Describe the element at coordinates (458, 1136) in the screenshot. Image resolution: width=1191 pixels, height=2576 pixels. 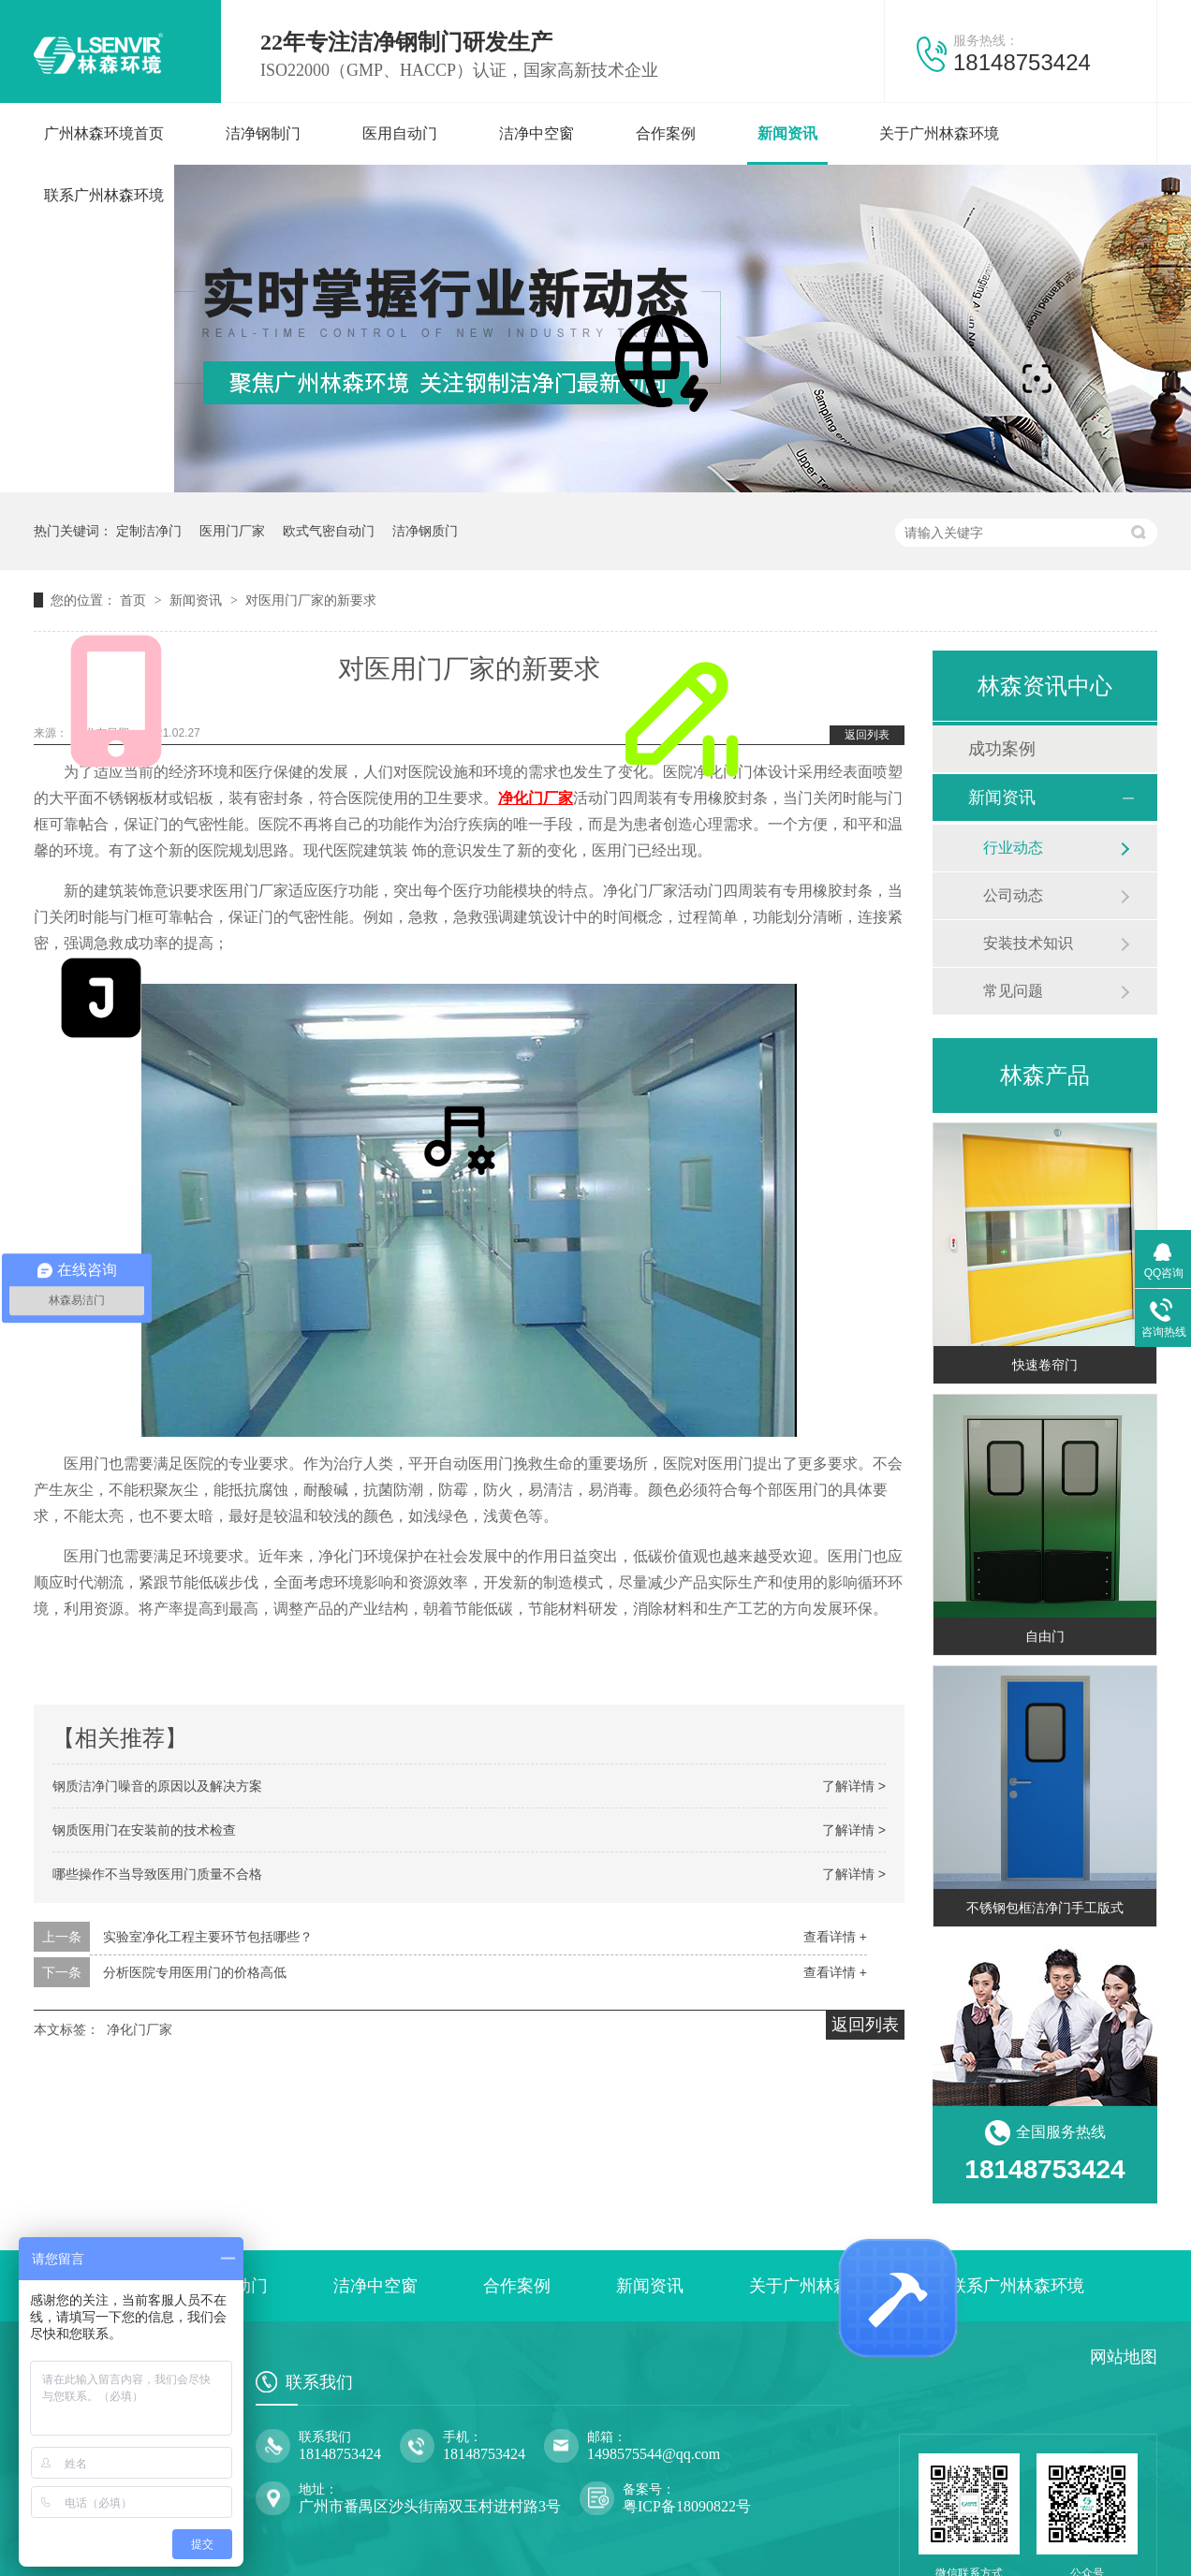
I see `access music or audio settings` at that location.